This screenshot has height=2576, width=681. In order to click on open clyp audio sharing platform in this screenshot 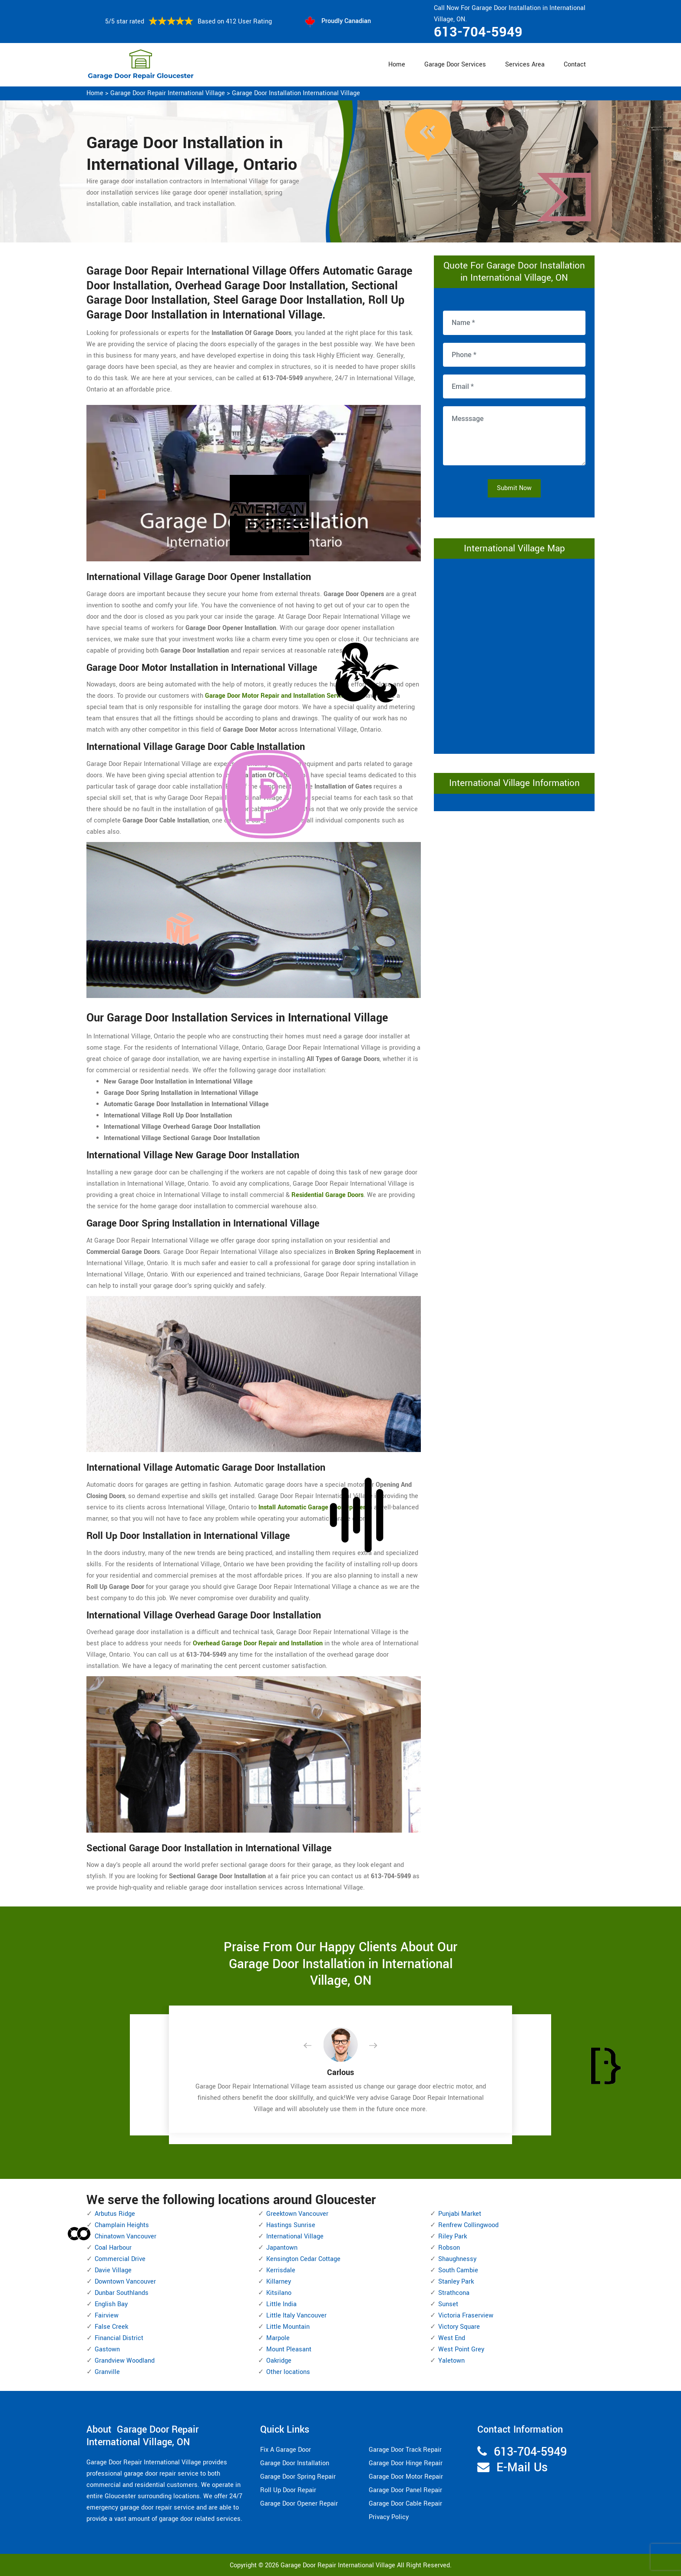, I will do `click(357, 1515)`.